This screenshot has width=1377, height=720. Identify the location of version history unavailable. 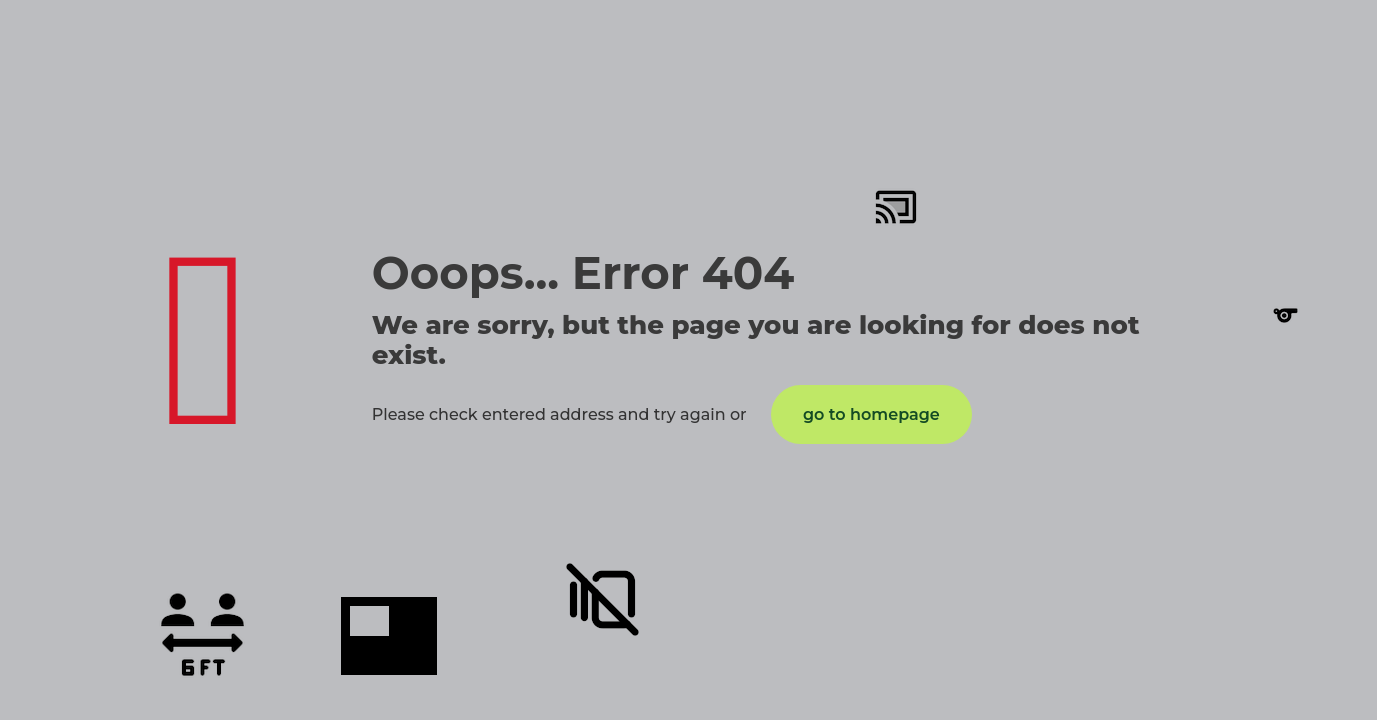
(602, 599).